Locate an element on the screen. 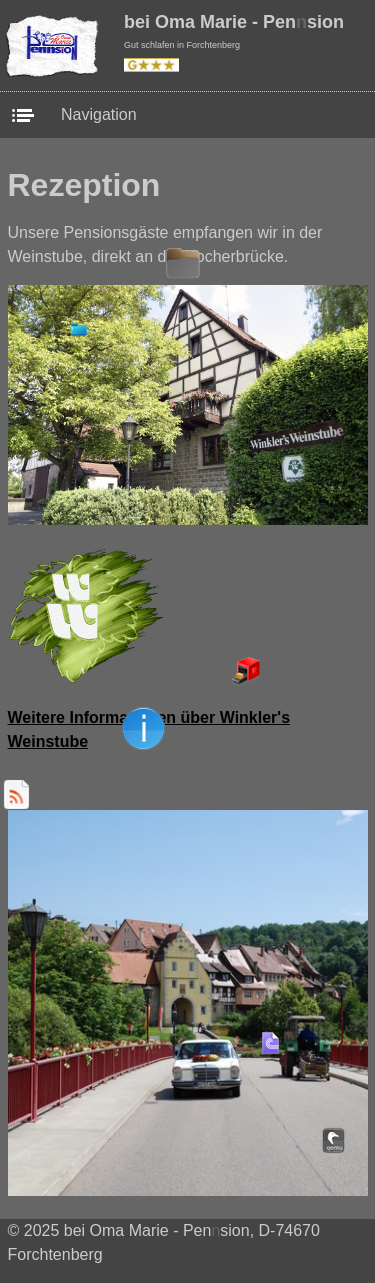 This screenshot has height=1283, width=375. indicates a folder is ready to accept dragged items is located at coordinates (183, 263).